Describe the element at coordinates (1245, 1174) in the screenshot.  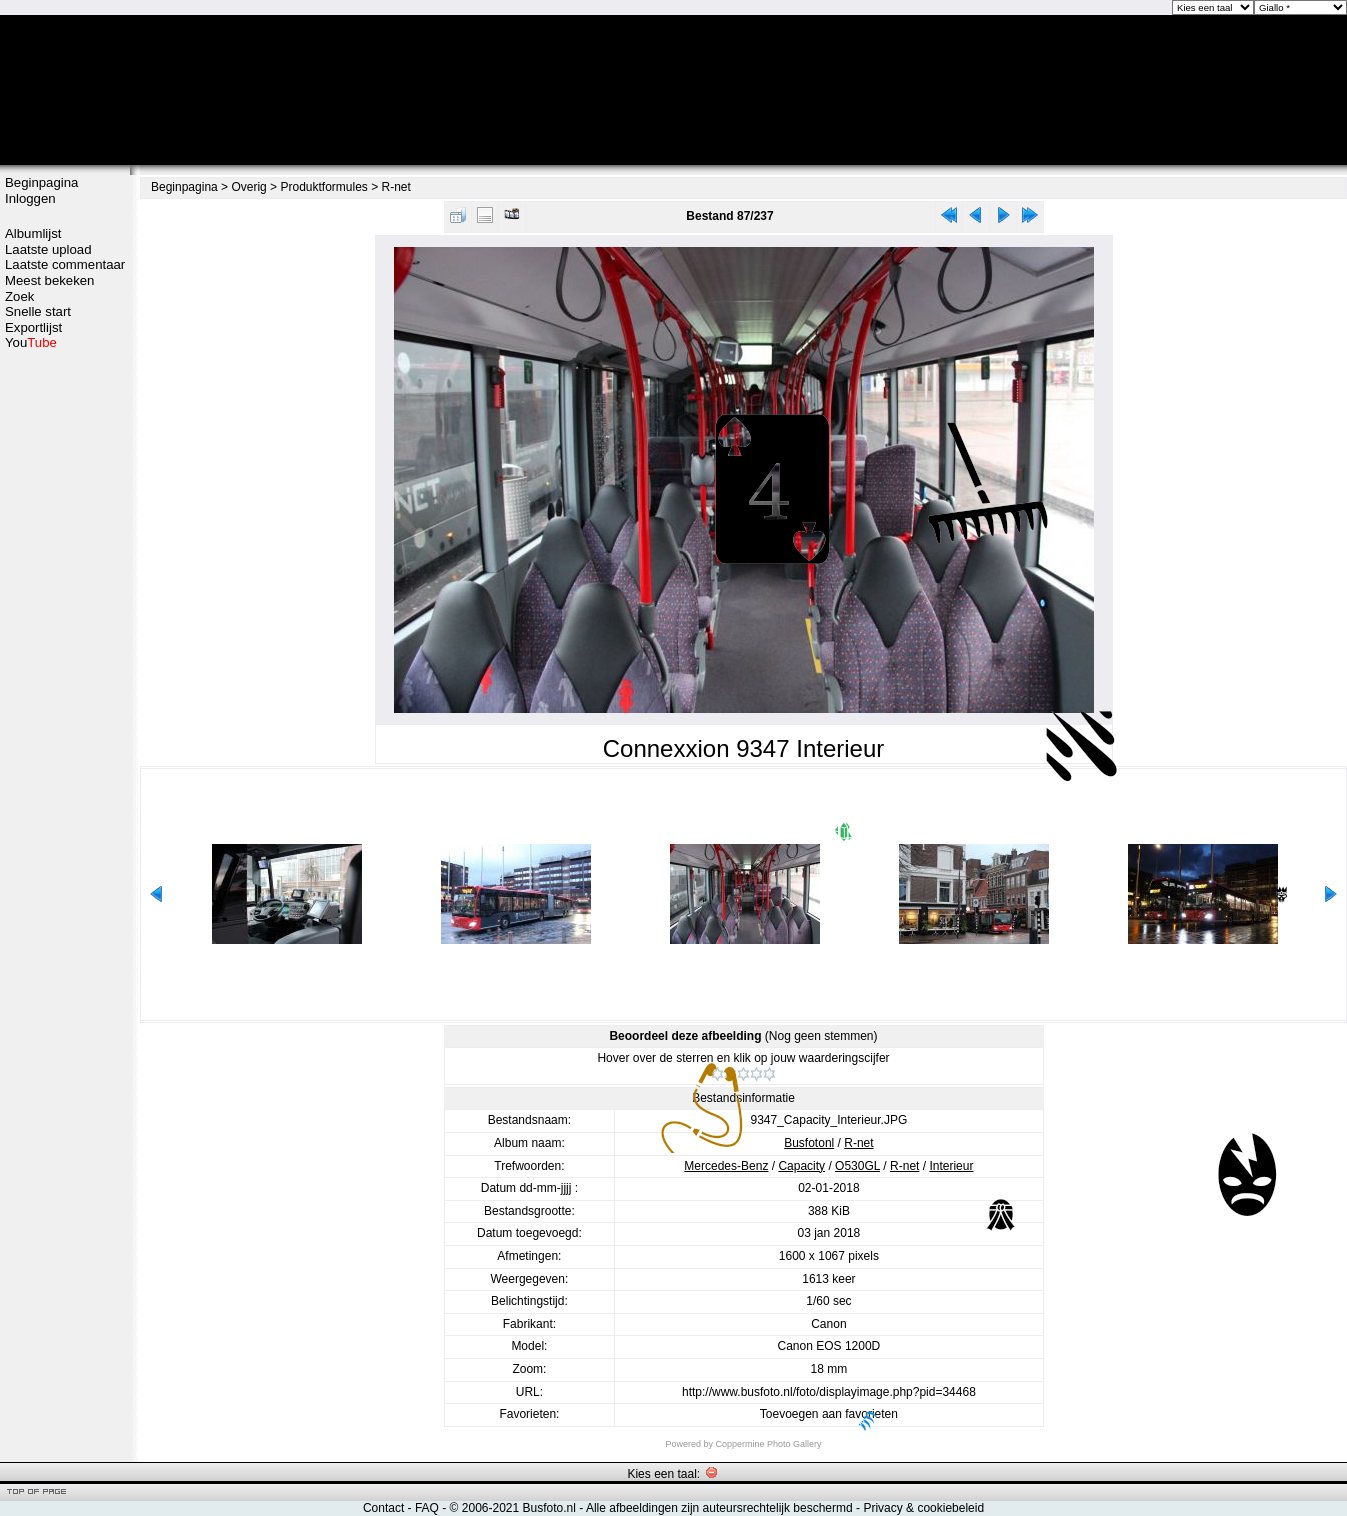
I see `select a superhero or villain character` at that location.